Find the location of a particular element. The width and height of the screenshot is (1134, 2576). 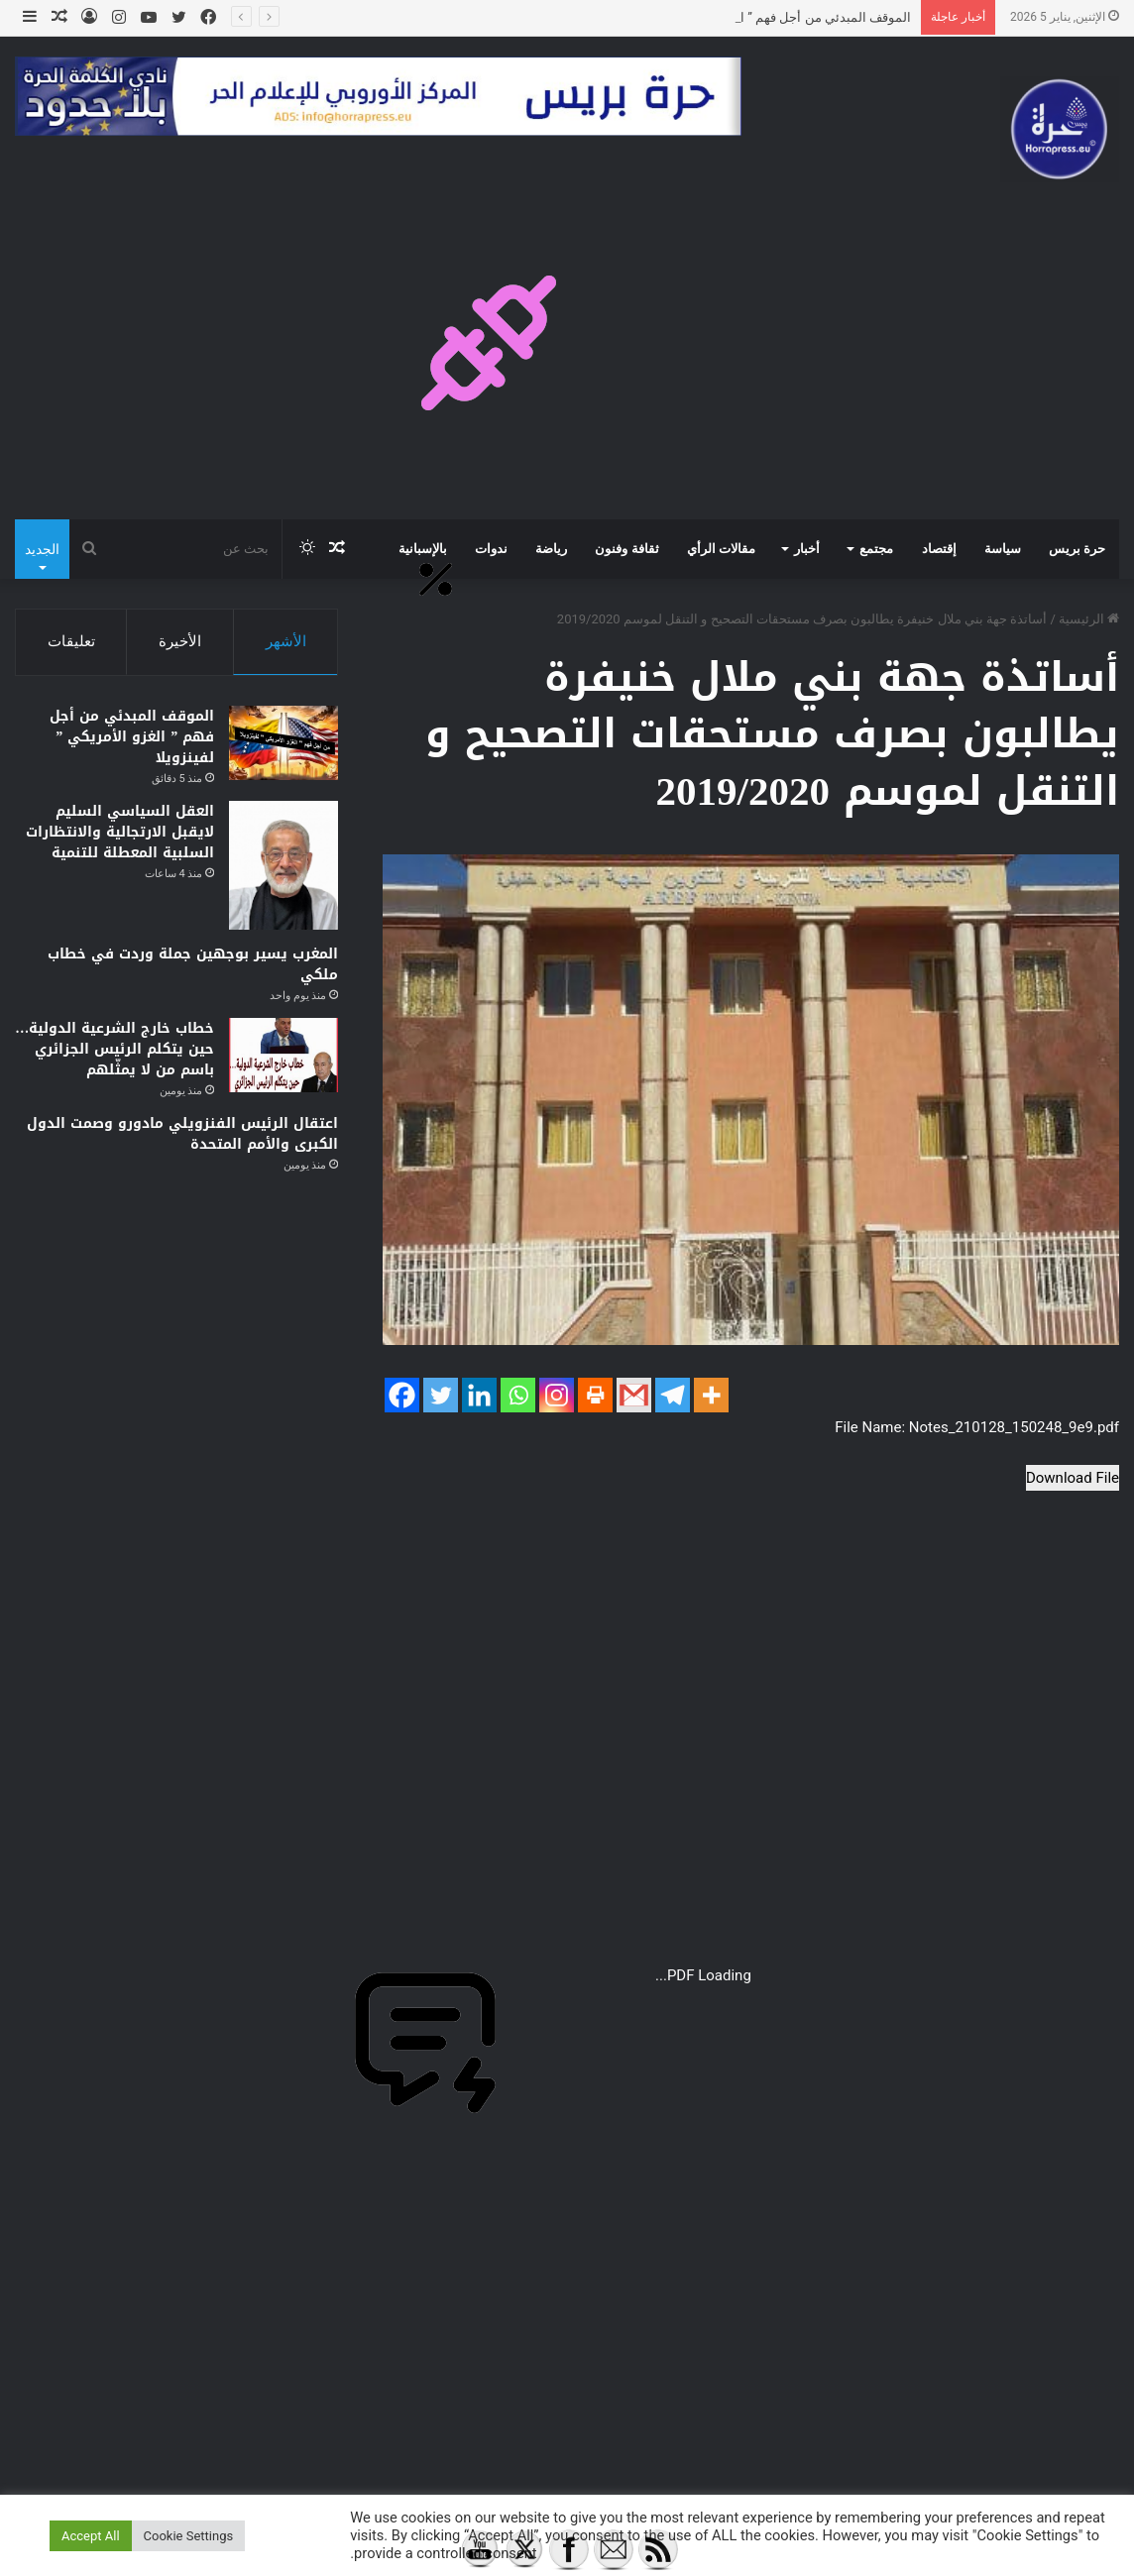

connect or establish a connection is located at coordinates (489, 343).